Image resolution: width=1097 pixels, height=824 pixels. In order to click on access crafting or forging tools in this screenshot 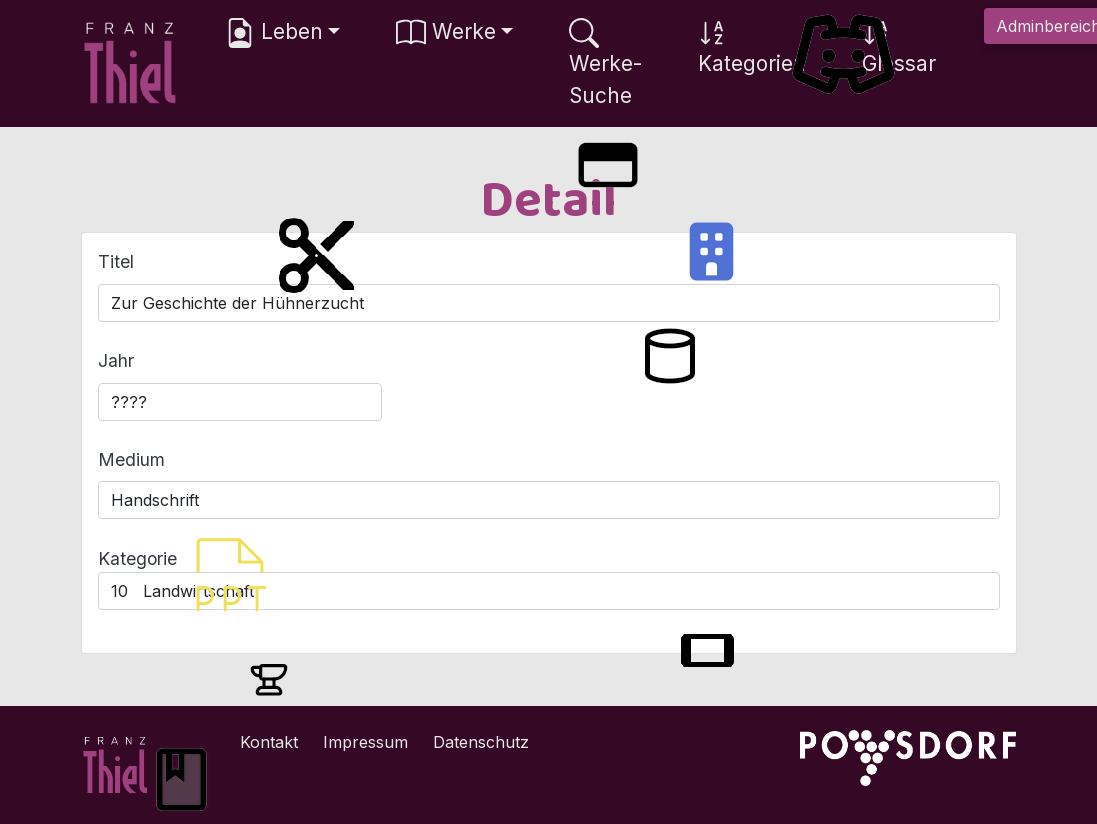, I will do `click(269, 679)`.